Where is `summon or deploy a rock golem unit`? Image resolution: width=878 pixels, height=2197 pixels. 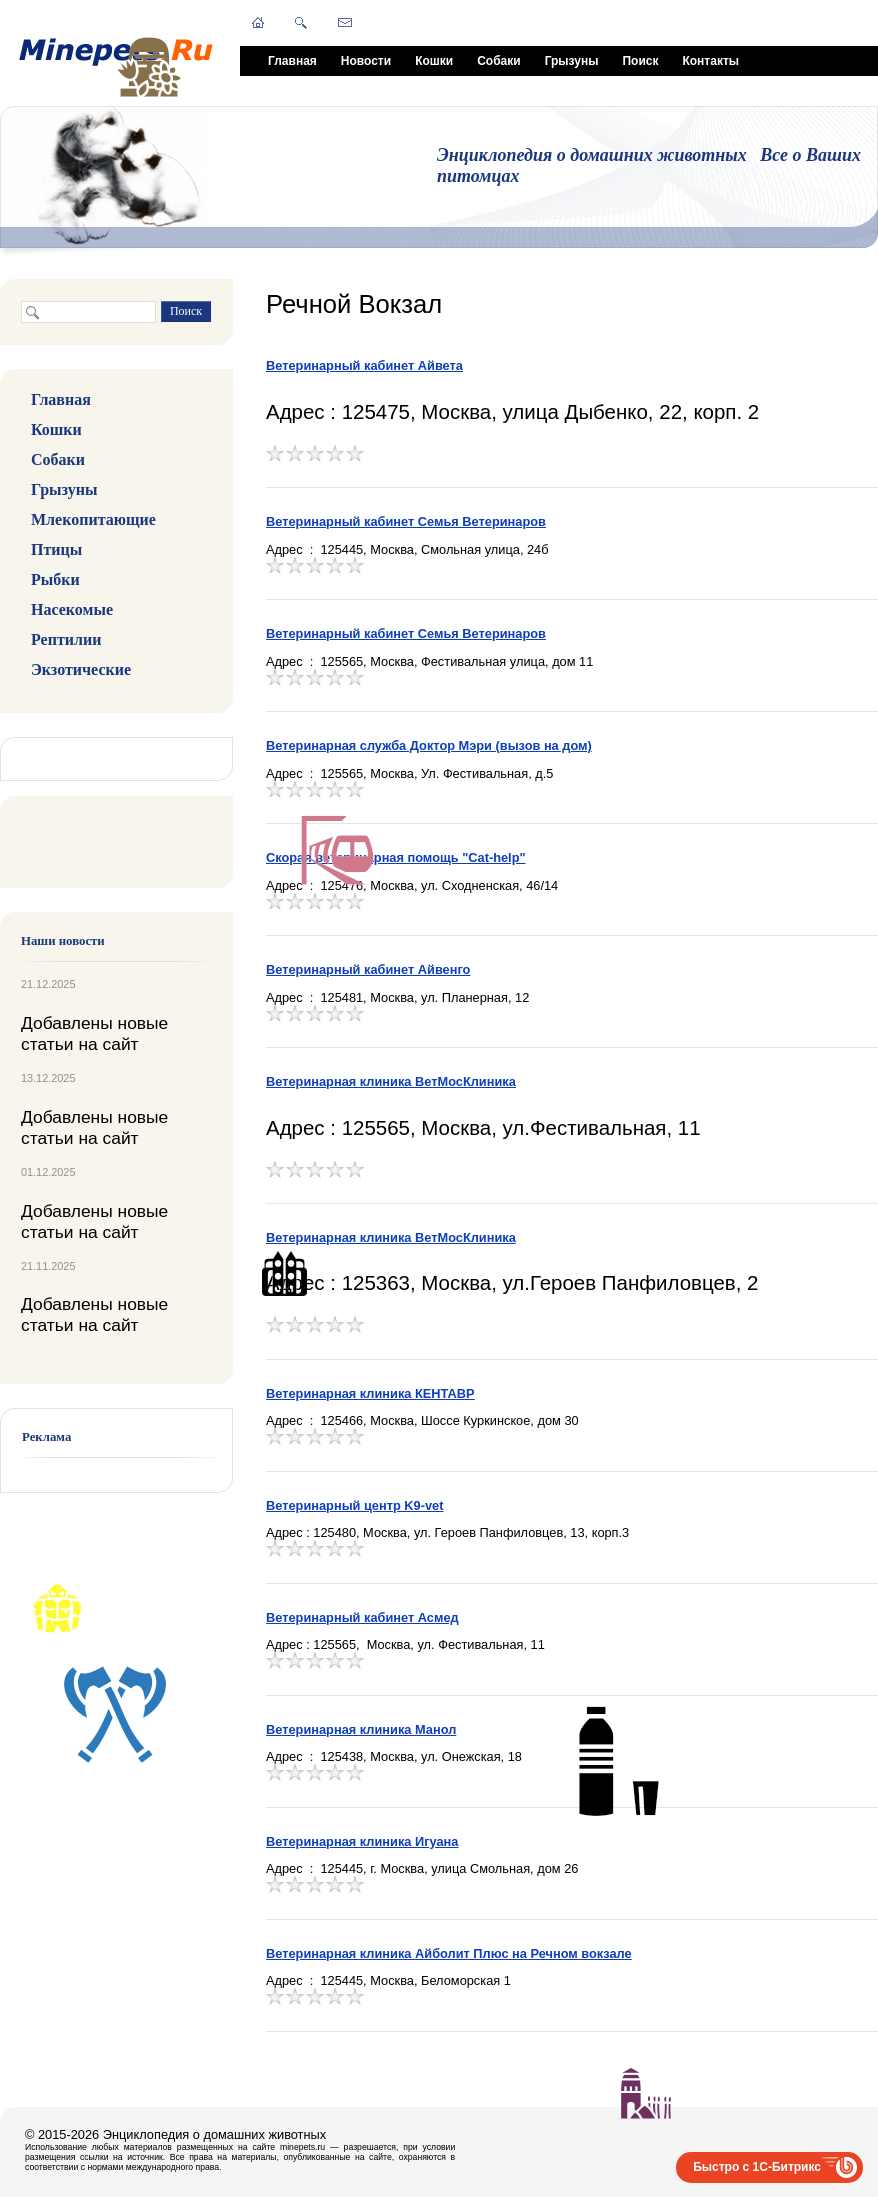 summon or deploy a rock golem unit is located at coordinates (57, 1608).